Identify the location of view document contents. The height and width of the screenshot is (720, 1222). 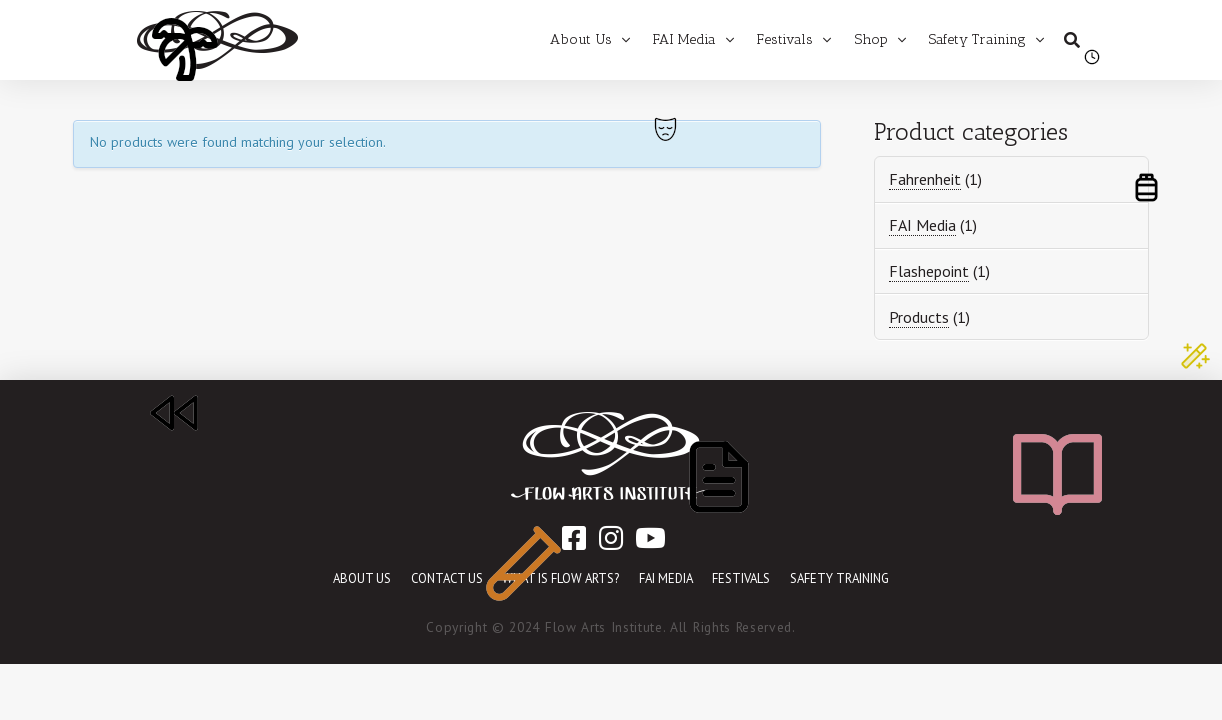
(719, 477).